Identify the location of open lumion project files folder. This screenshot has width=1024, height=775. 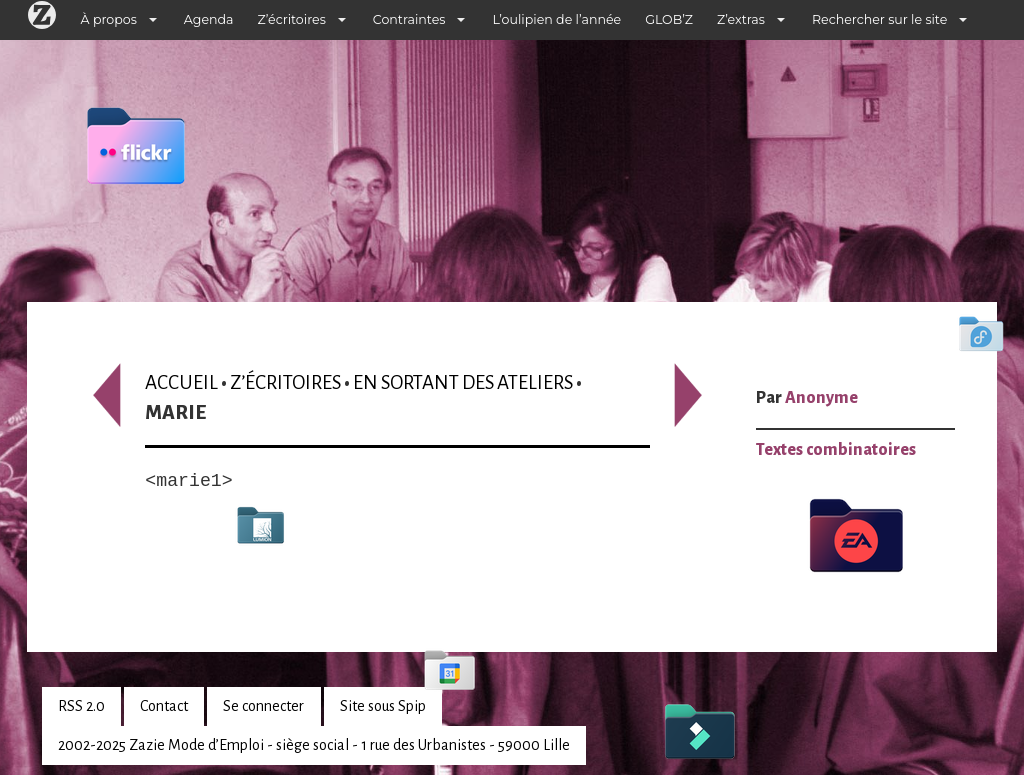
(260, 526).